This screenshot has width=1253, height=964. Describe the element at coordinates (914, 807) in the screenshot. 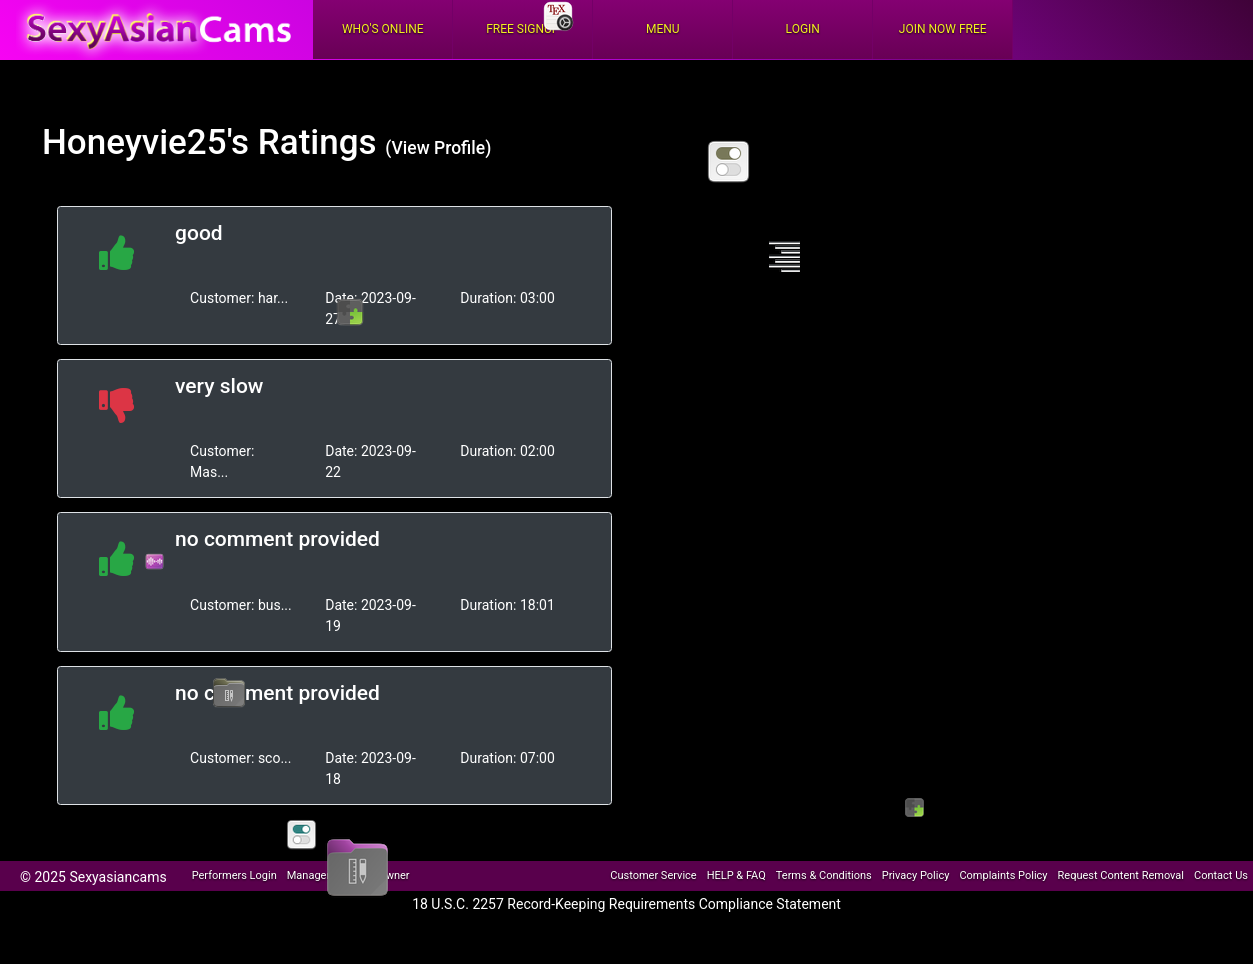

I see `open browser extensions manager` at that location.